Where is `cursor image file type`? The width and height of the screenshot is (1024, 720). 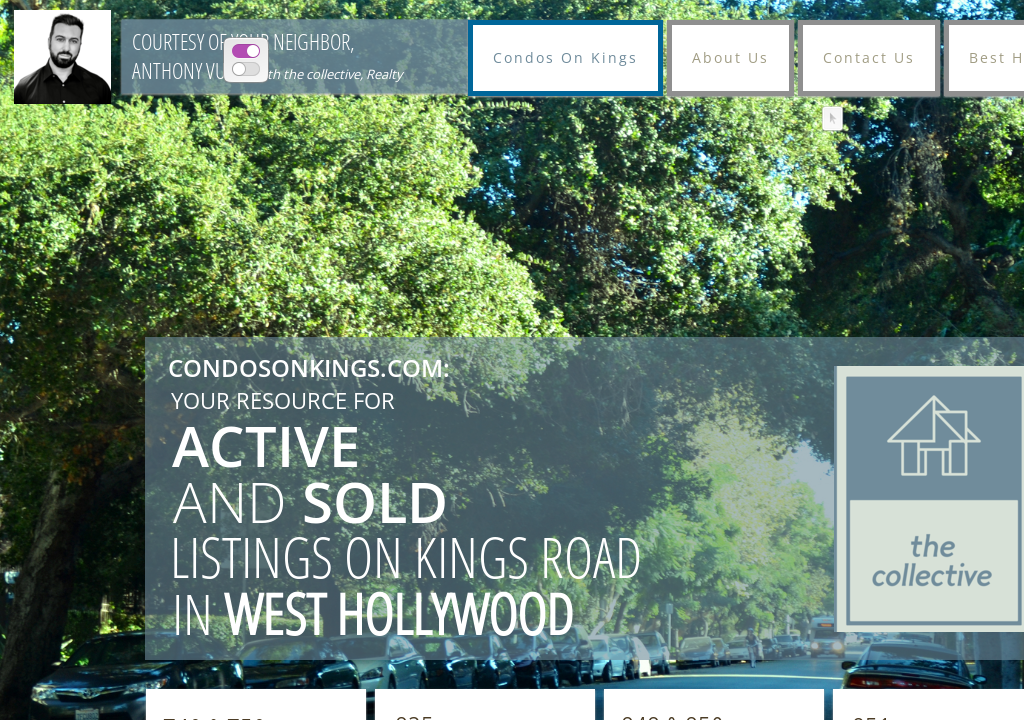
cursor image file type is located at coordinates (832, 118).